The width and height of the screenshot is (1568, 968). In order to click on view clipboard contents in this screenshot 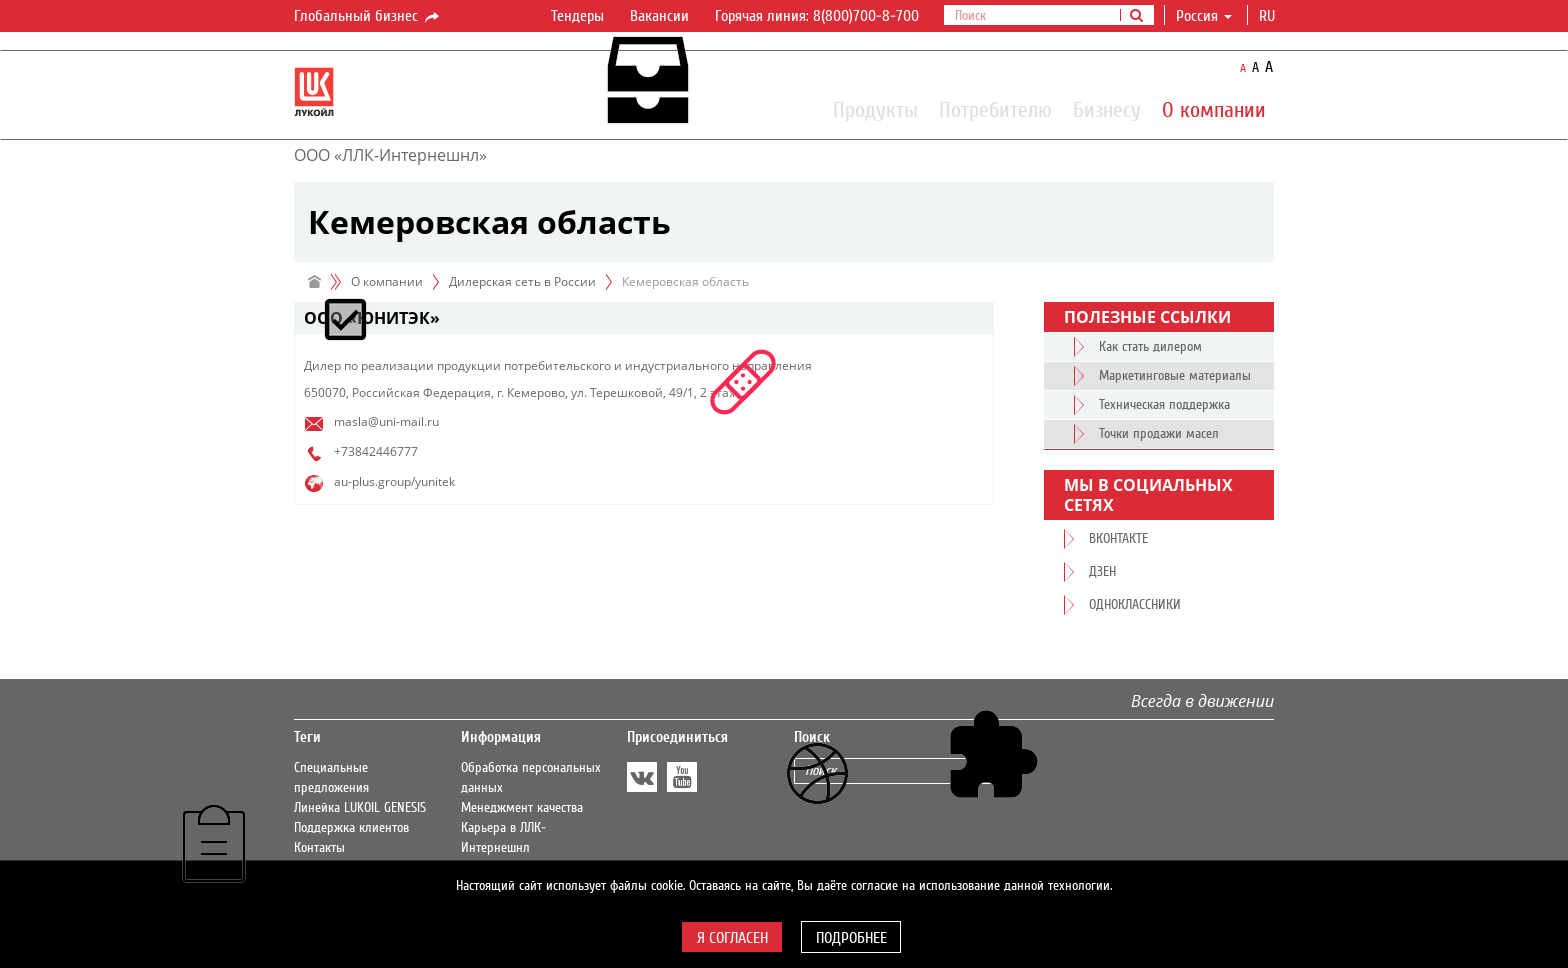, I will do `click(214, 845)`.